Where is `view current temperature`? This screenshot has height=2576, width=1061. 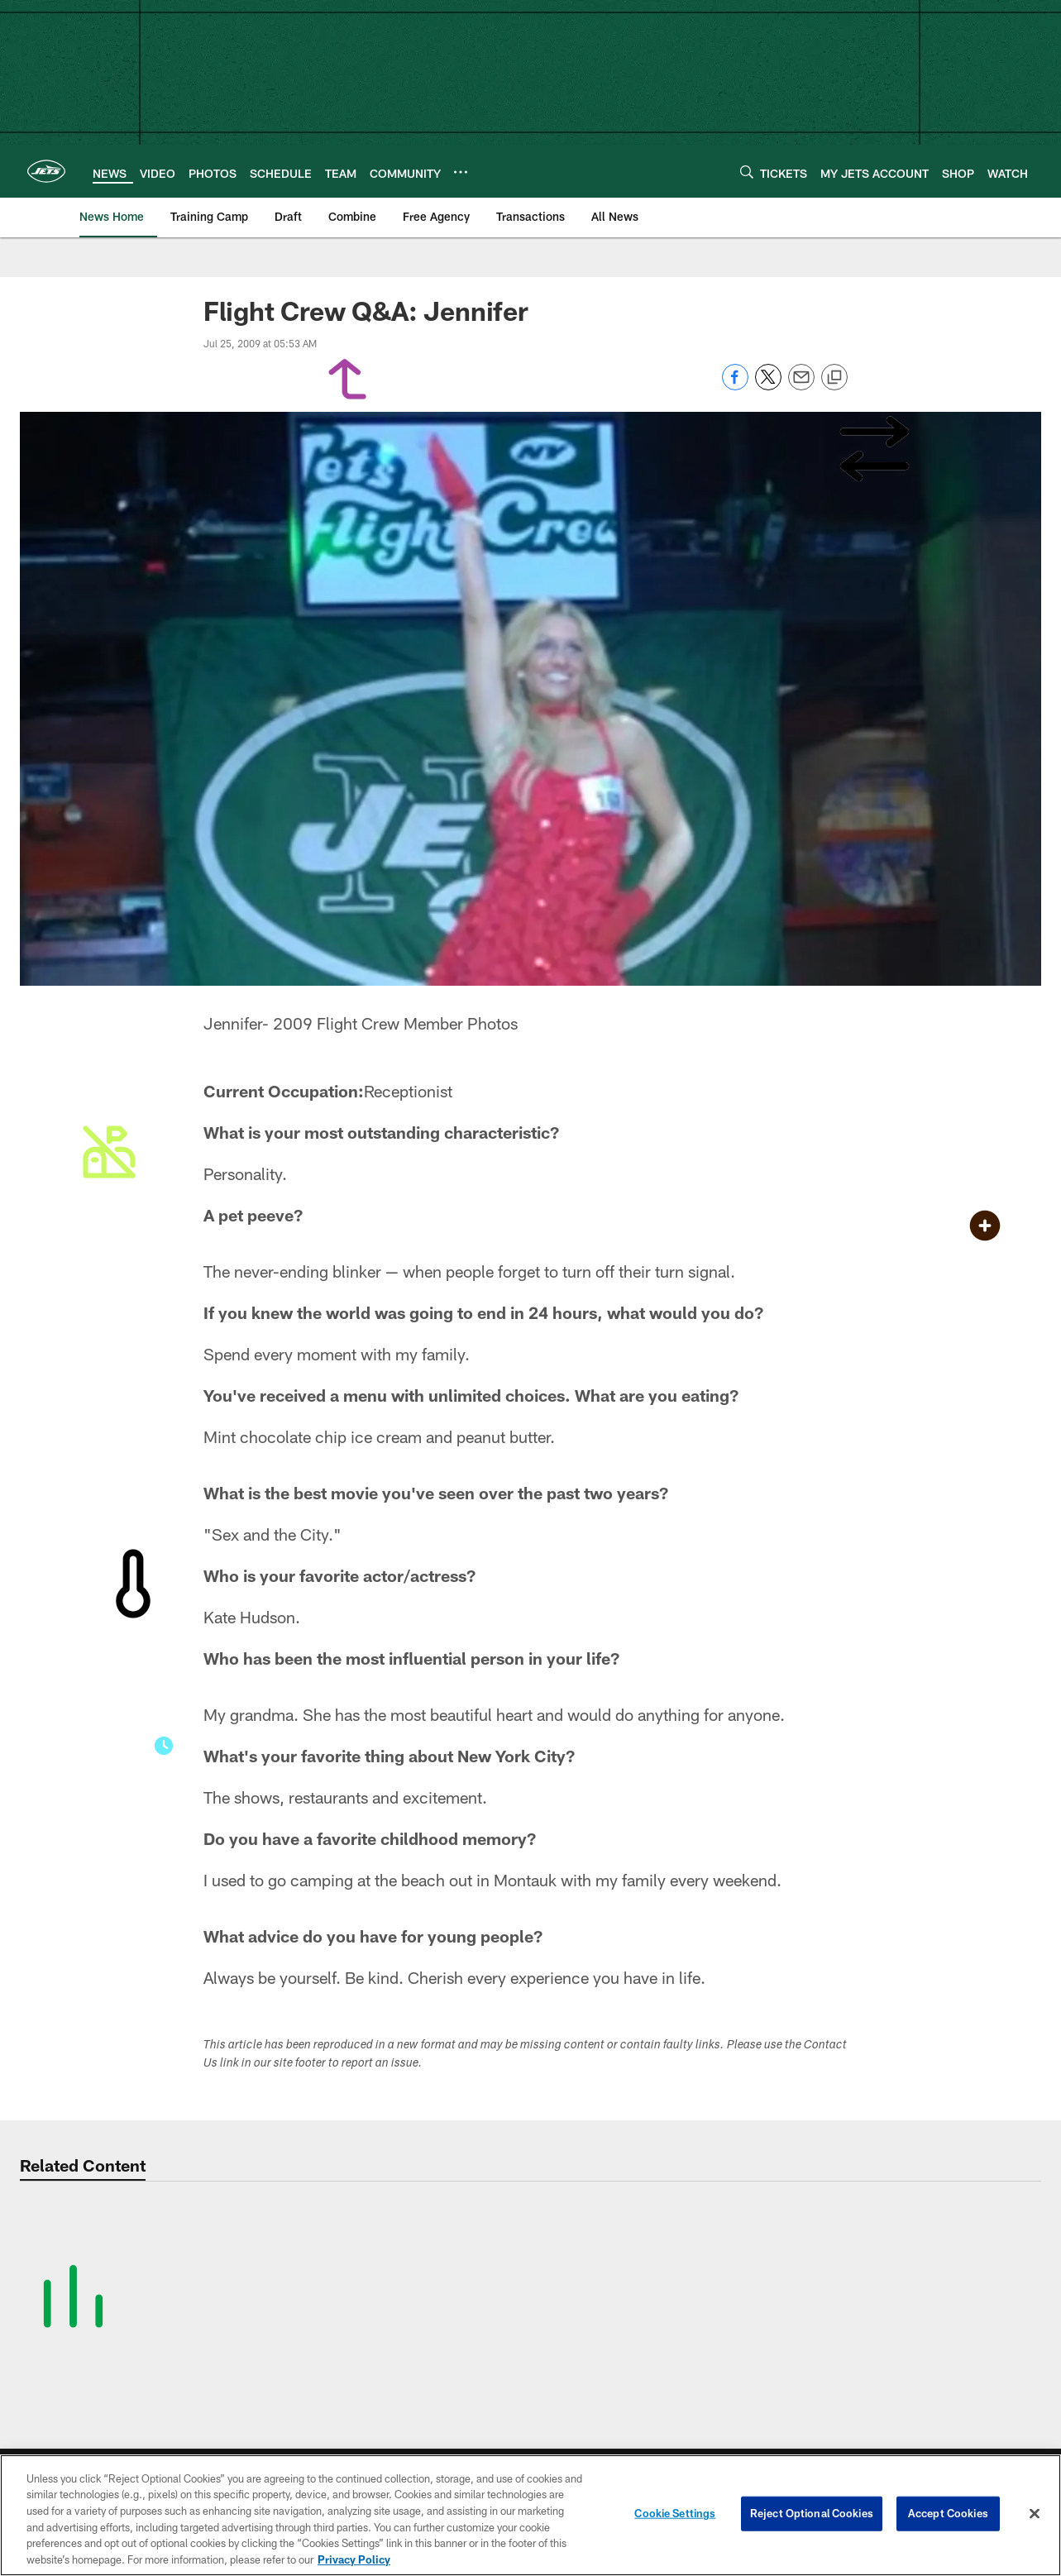 view current temperature is located at coordinates (133, 1584).